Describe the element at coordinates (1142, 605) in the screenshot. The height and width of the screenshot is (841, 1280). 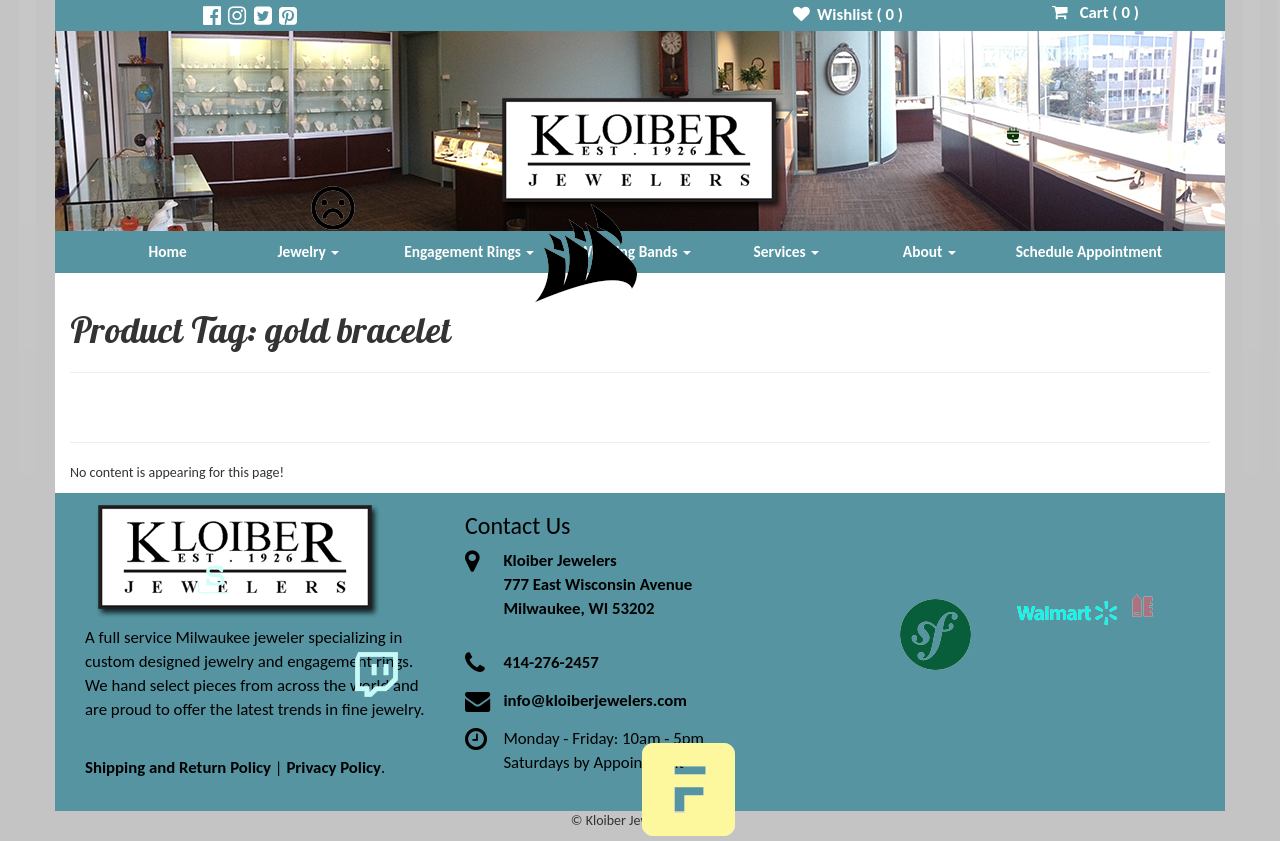
I see `access design or editing tools` at that location.